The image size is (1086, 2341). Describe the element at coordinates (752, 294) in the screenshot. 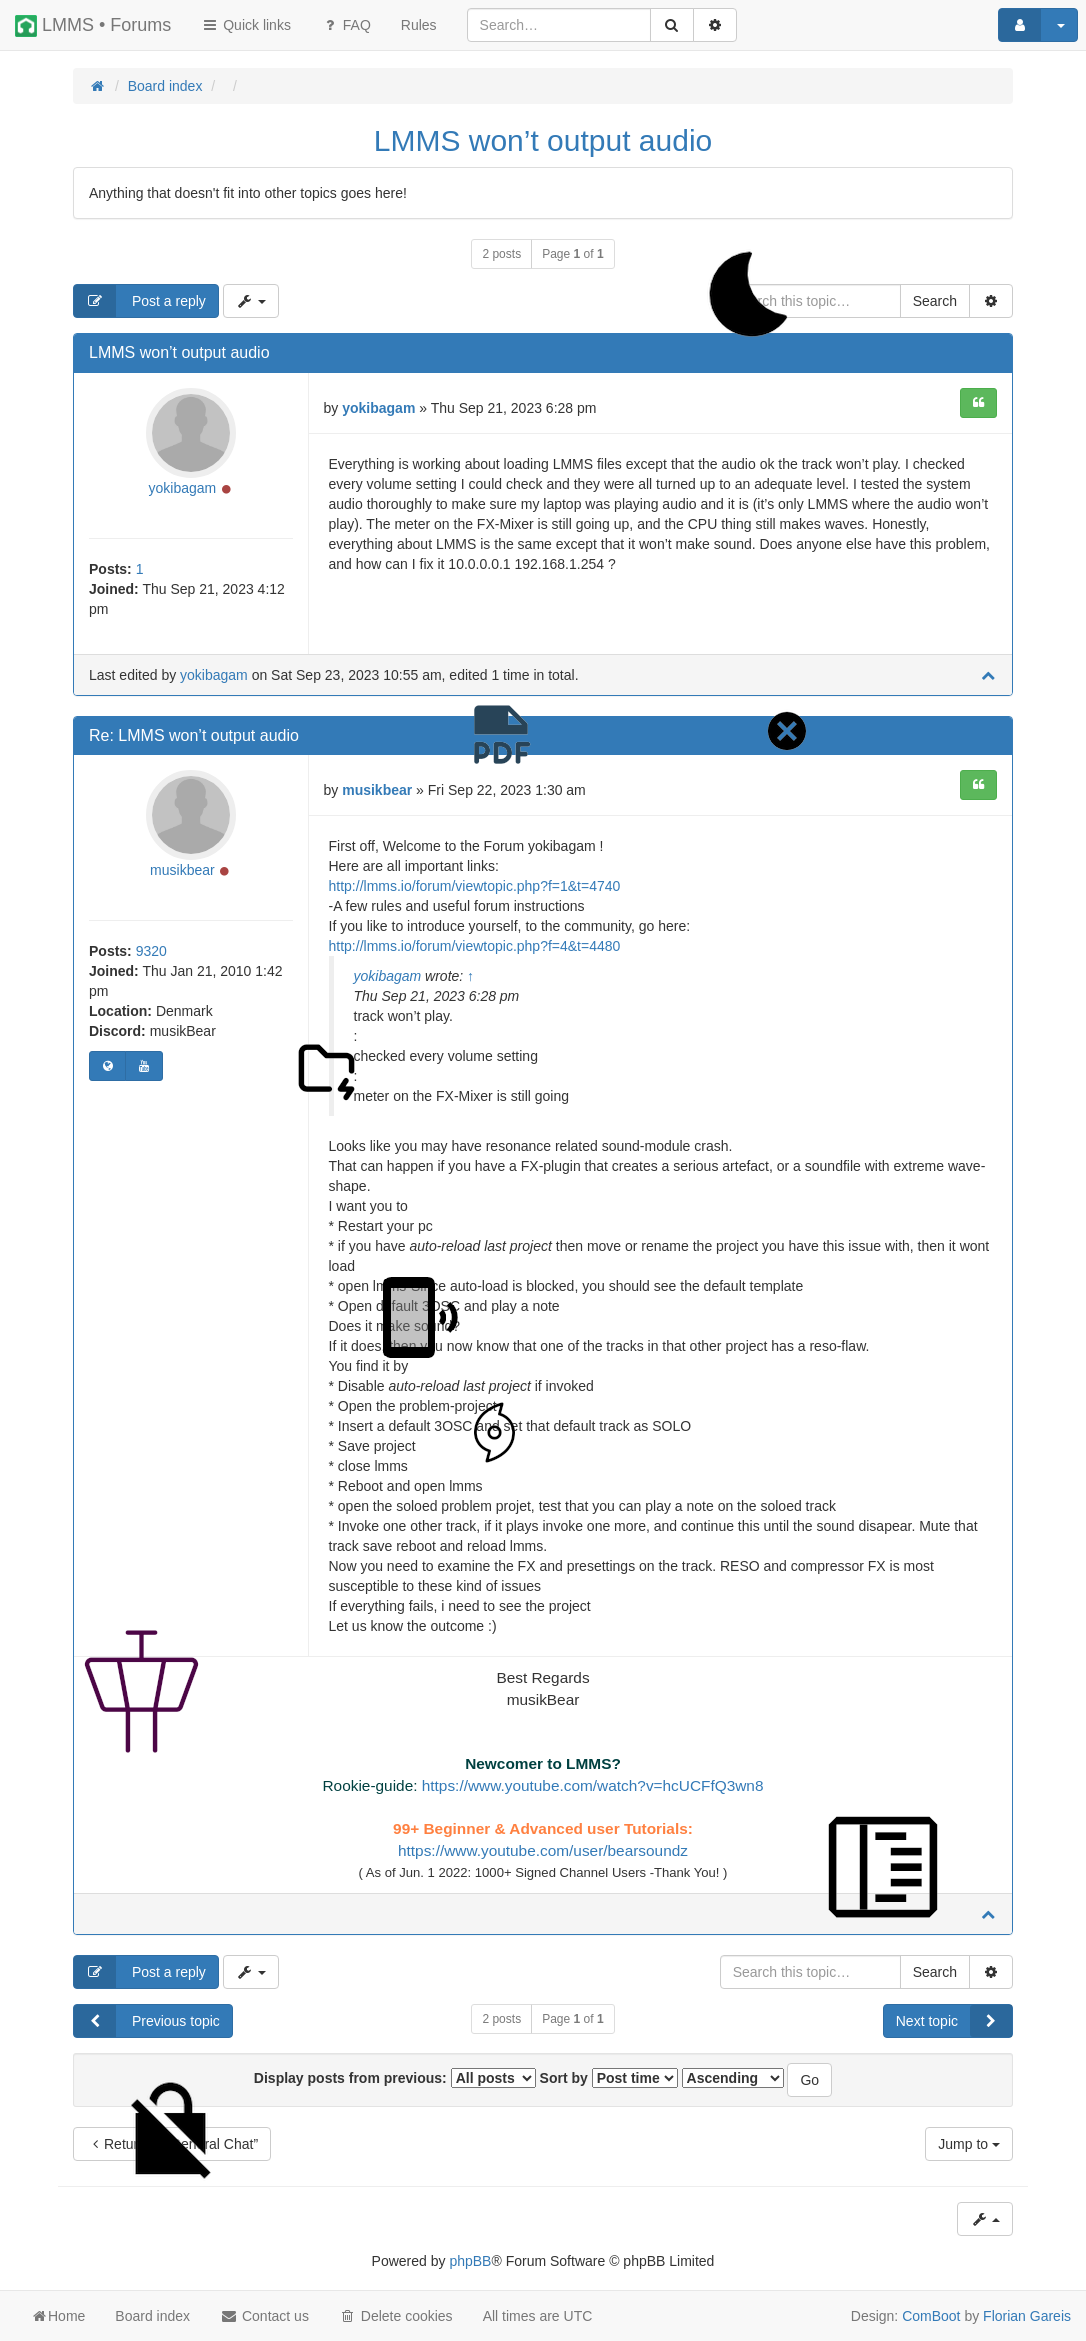

I see `enable bedtime or sleep mode` at that location.